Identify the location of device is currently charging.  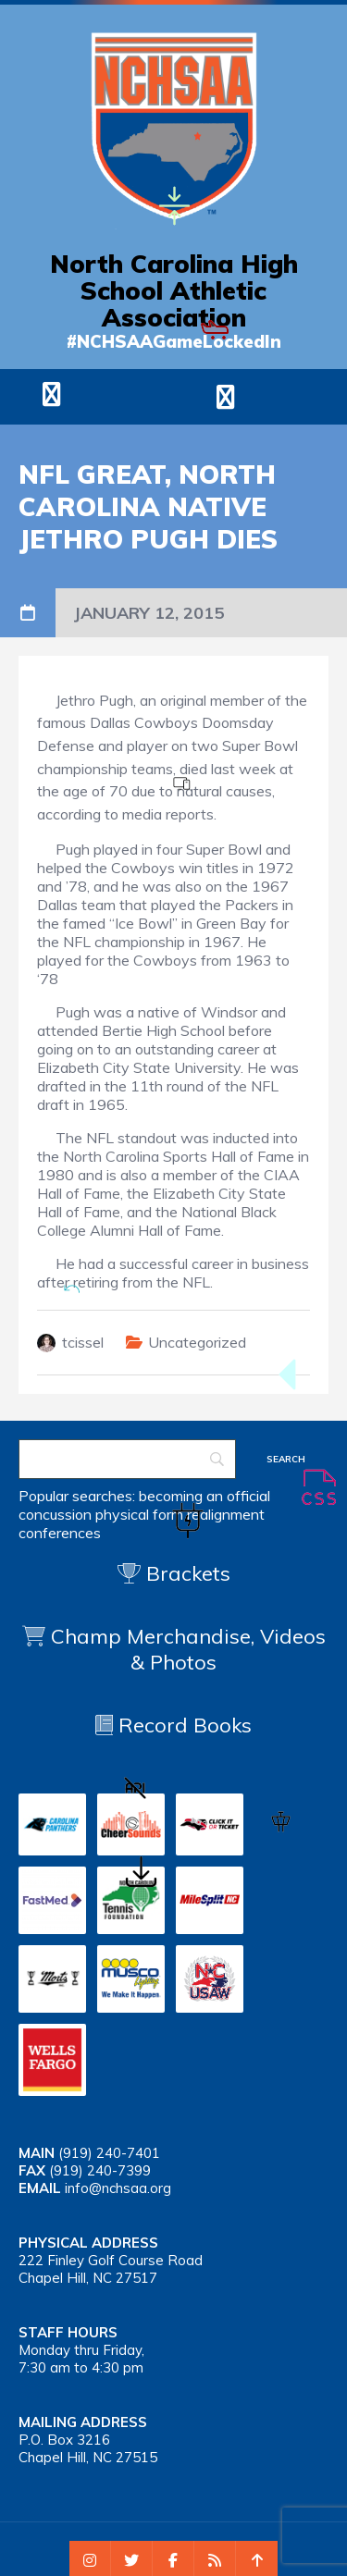
(188, 1521).